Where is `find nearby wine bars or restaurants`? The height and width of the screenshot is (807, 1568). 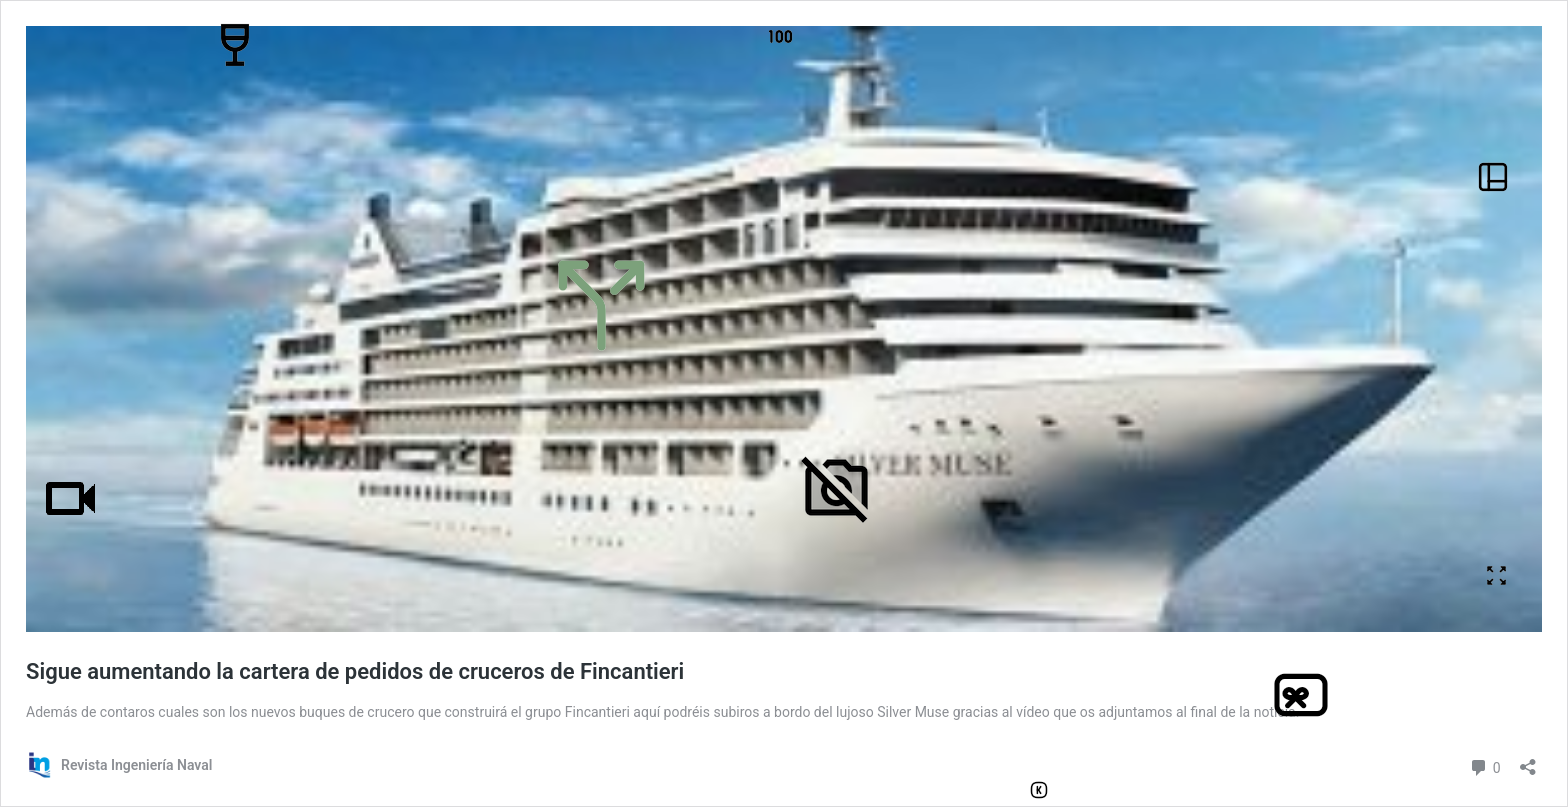
find nearby wine bars or restaurants is located at coordinates (235, 45).